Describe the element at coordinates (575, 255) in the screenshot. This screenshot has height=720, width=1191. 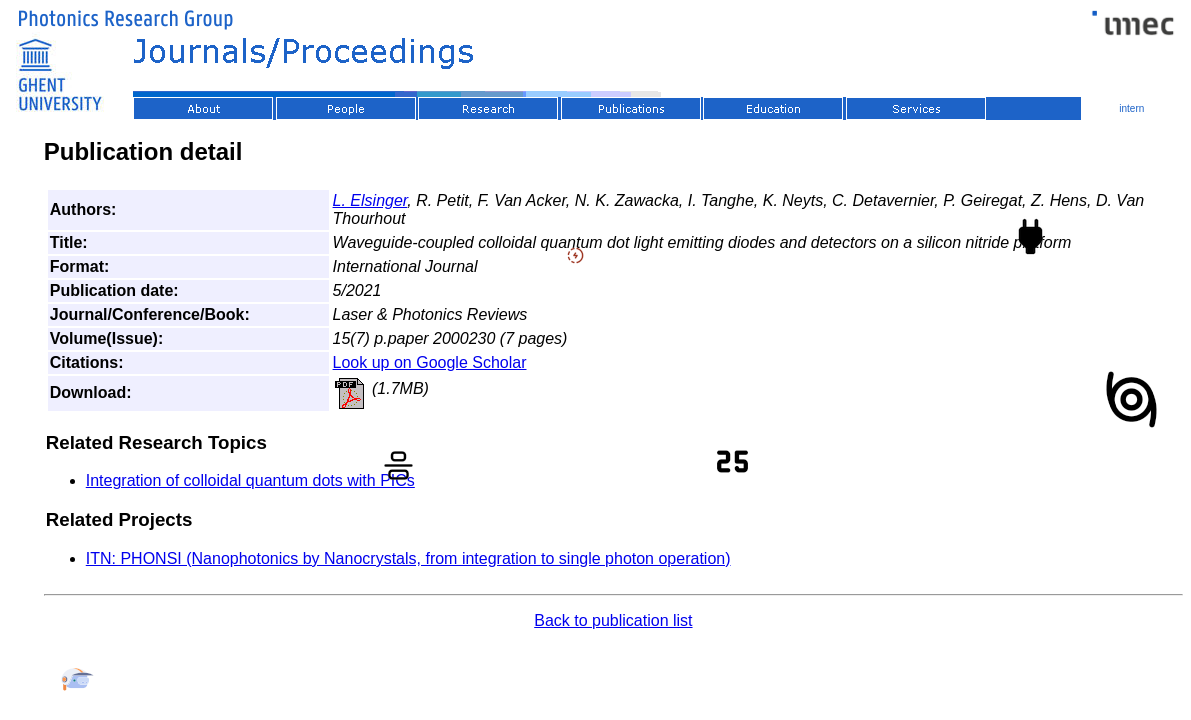
I see `charging in progress` at that location.